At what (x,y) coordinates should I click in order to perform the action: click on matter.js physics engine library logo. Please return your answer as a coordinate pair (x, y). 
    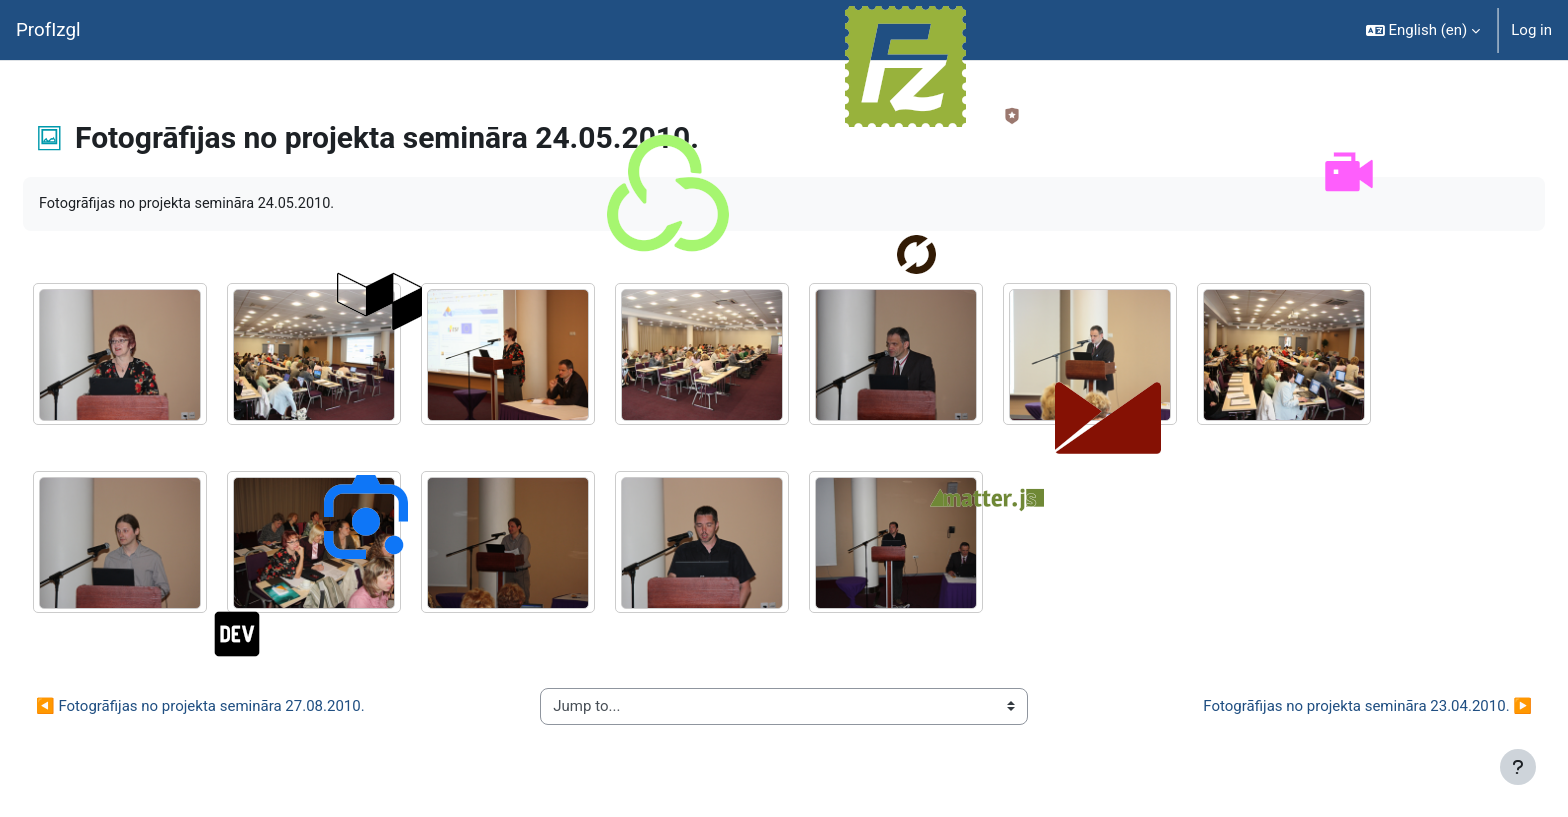
    Looking at the image, I should click on (987, 500).